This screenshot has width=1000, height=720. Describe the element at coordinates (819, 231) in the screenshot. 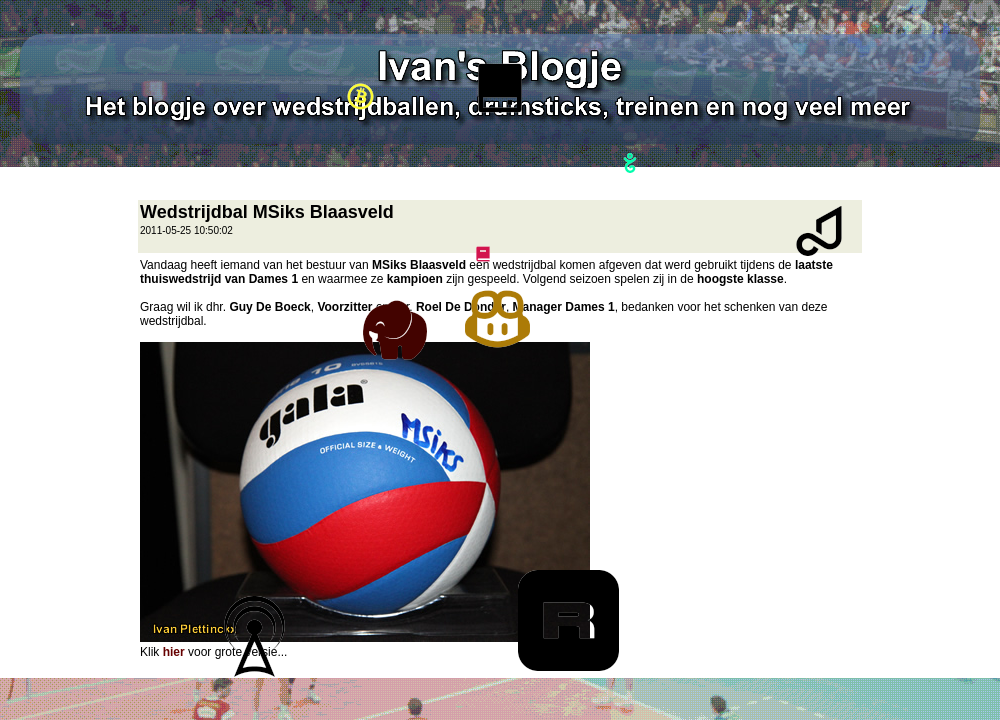

I see `open the Pretzel app` at that location.